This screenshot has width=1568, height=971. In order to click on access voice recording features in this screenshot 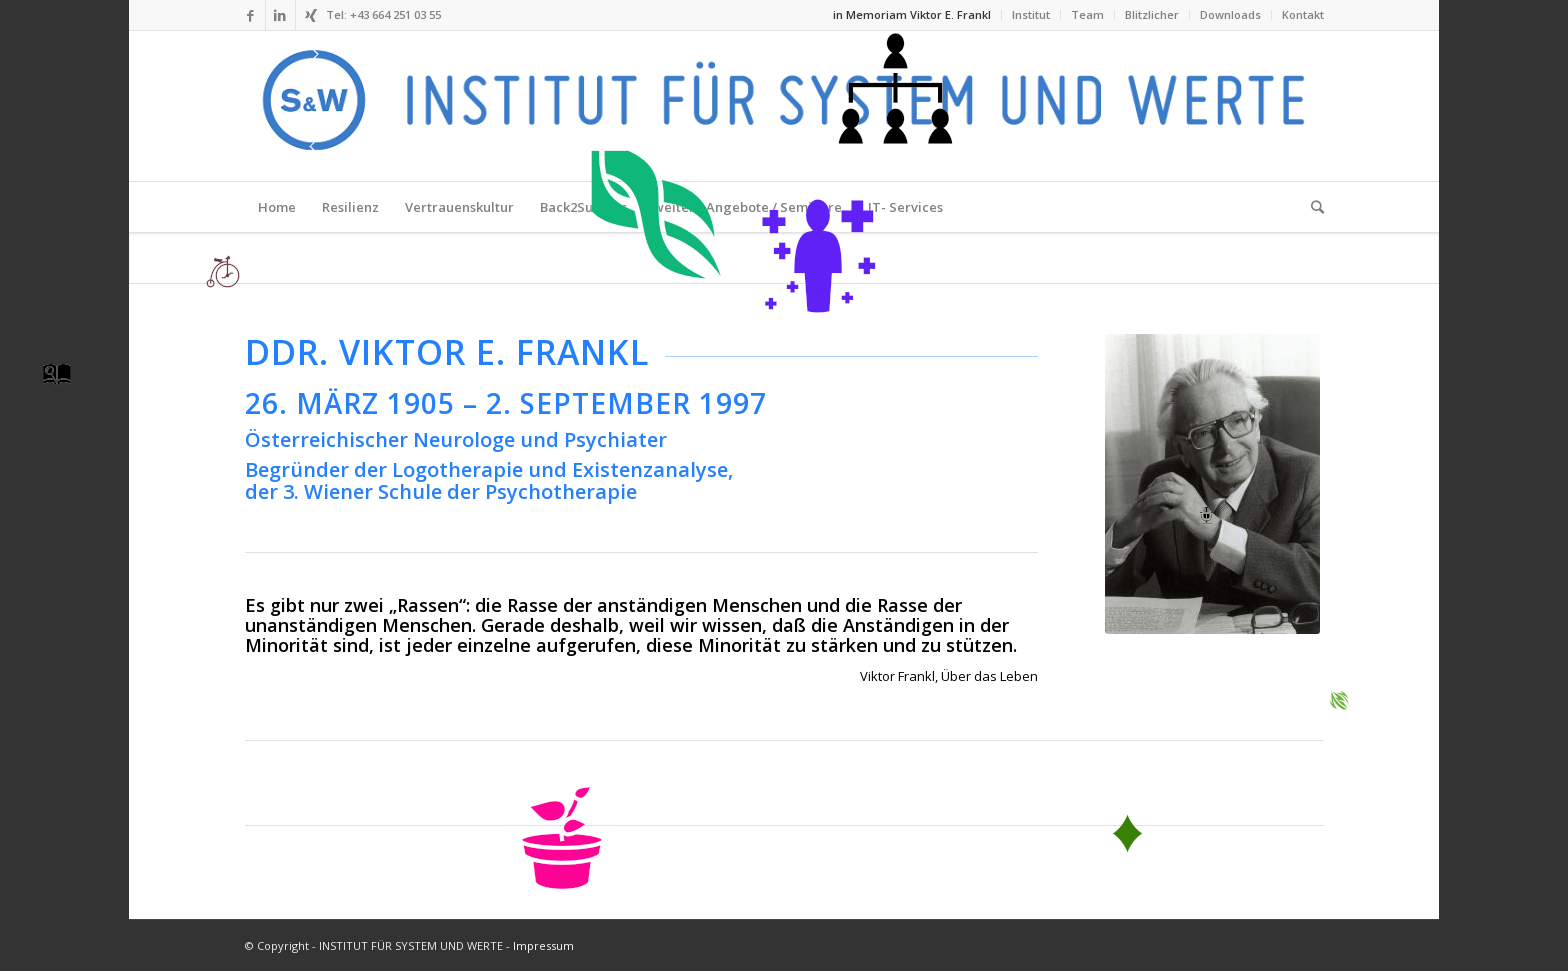, I will do `click(1206, 515)`.